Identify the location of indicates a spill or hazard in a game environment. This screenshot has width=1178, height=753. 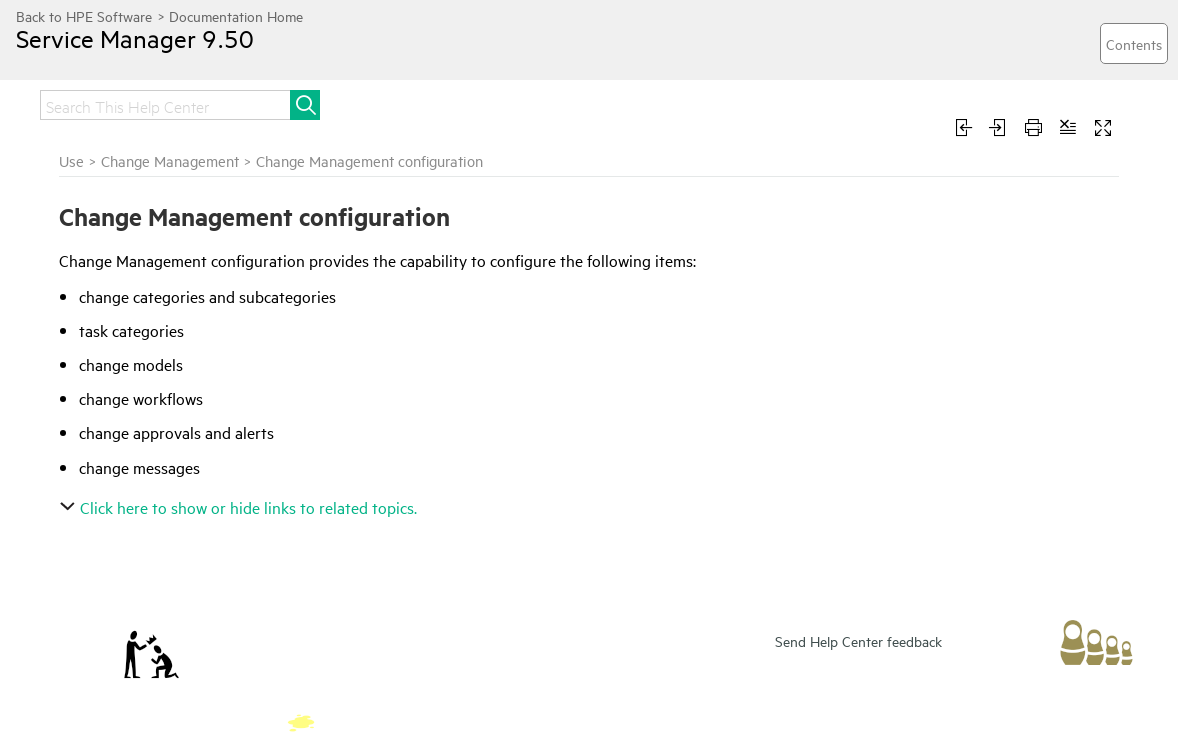
(301, 721).